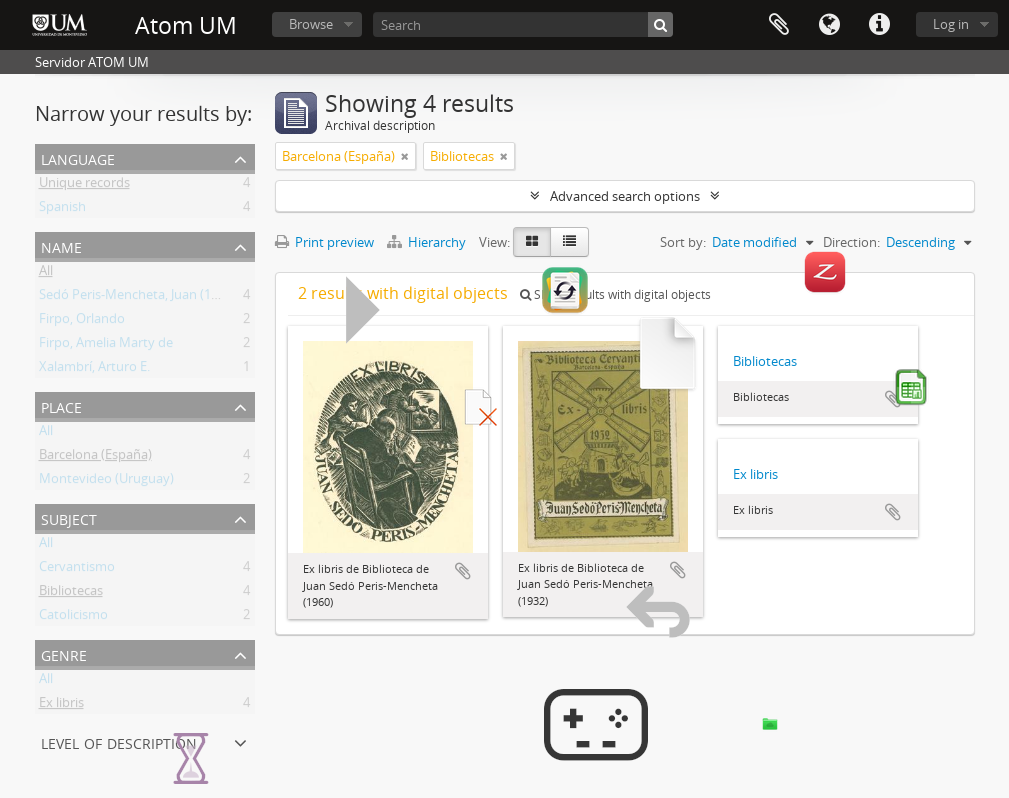 Image resolution: width=1009 pixels, height=798 pixels. Describe the element at coordinates (667, 354) in the screenshot. I see `a blank or empty document file` at that location.